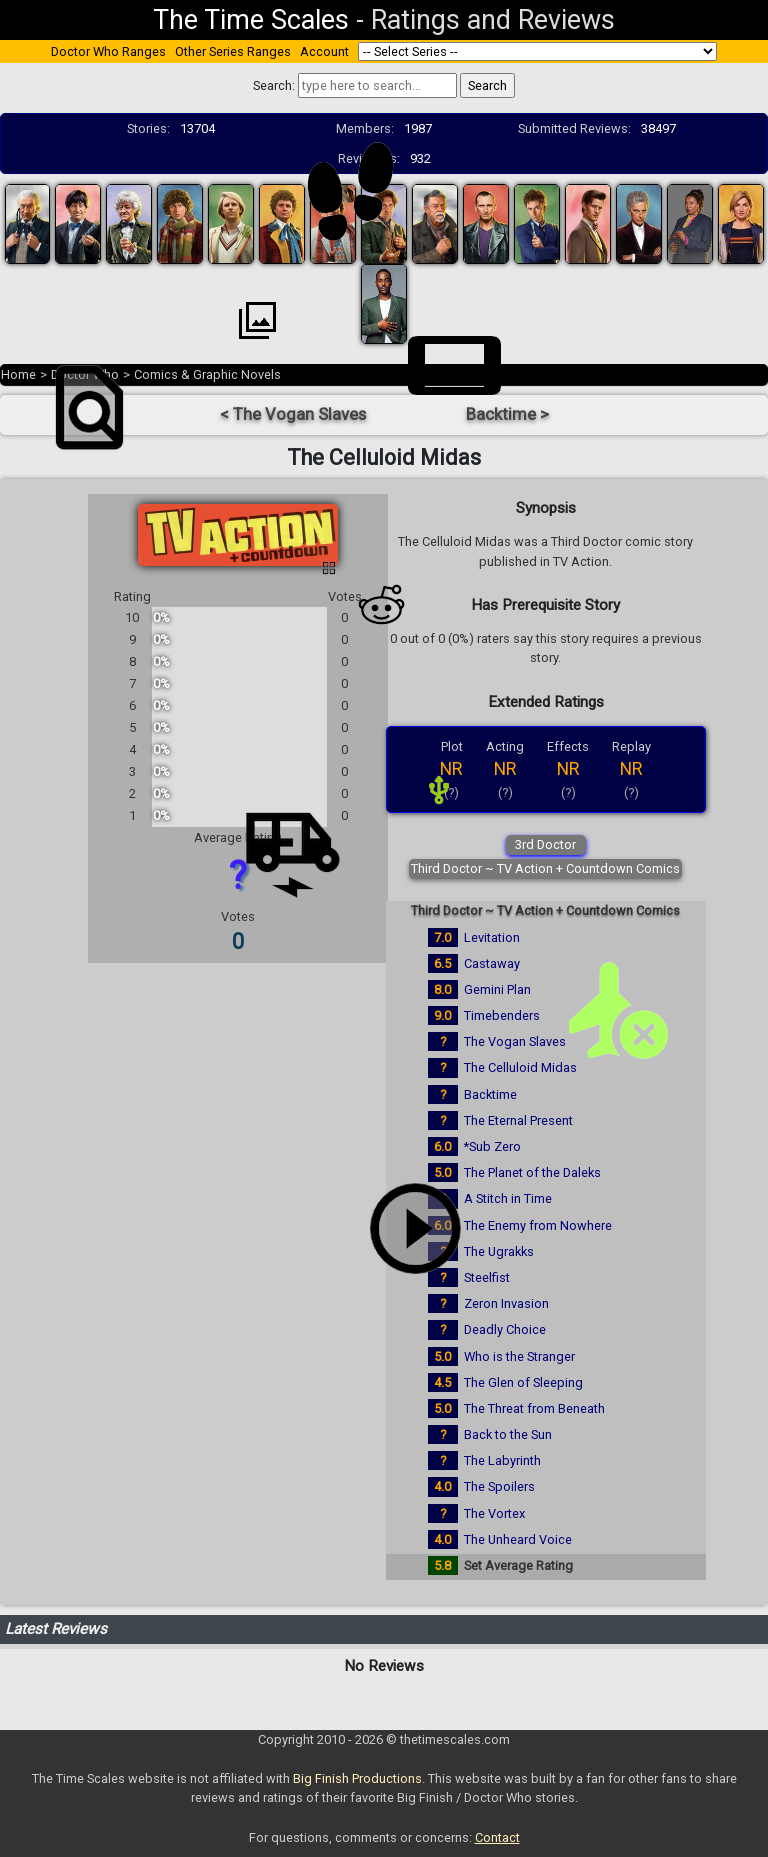 The height and width of the screenshot is (1857, 768). What do you see at coordinates (381, 604) in the screenshot?
I see `open Reddit app` at bounding box center [381, 604].